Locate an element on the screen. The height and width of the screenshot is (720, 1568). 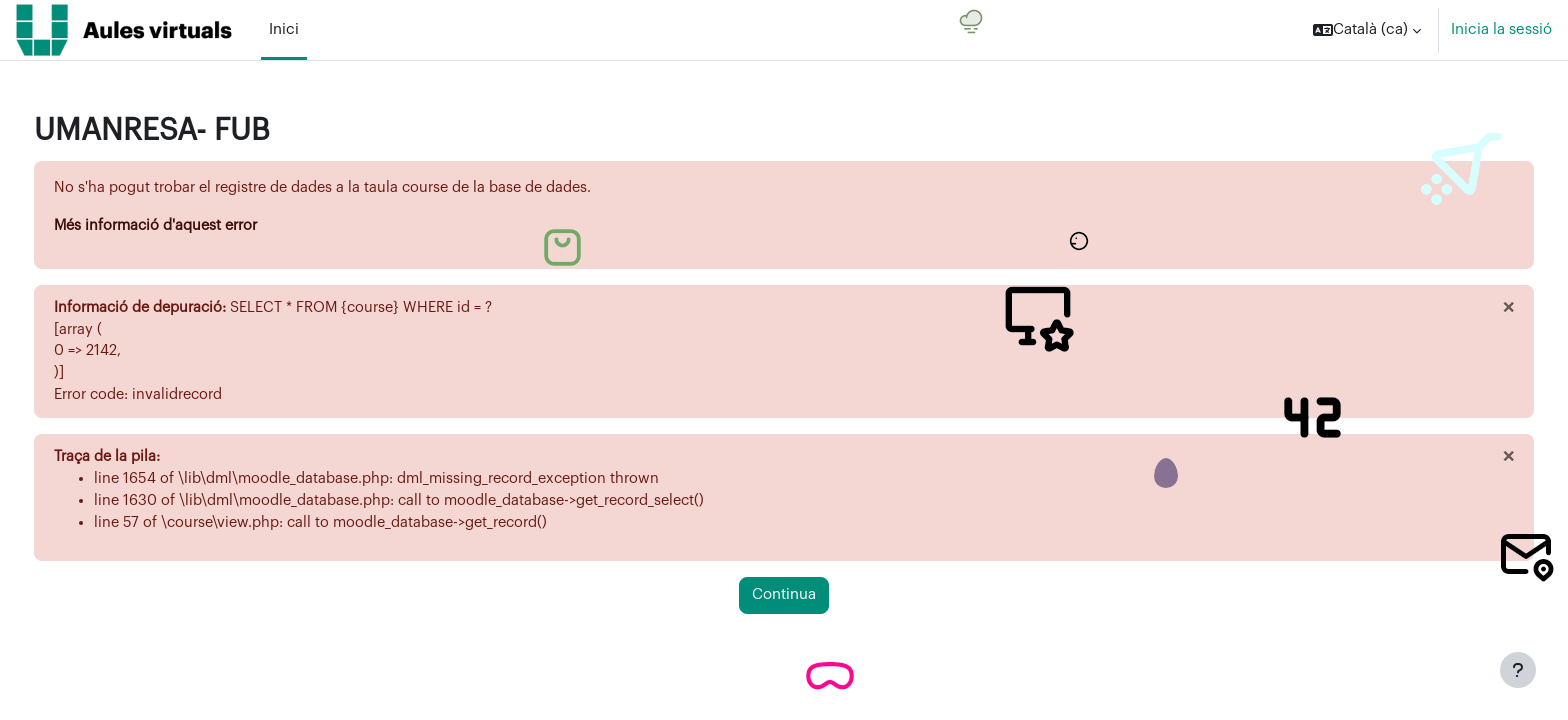
displays the number 42 as a label or count indicator is located at coordinates (1312, 417).